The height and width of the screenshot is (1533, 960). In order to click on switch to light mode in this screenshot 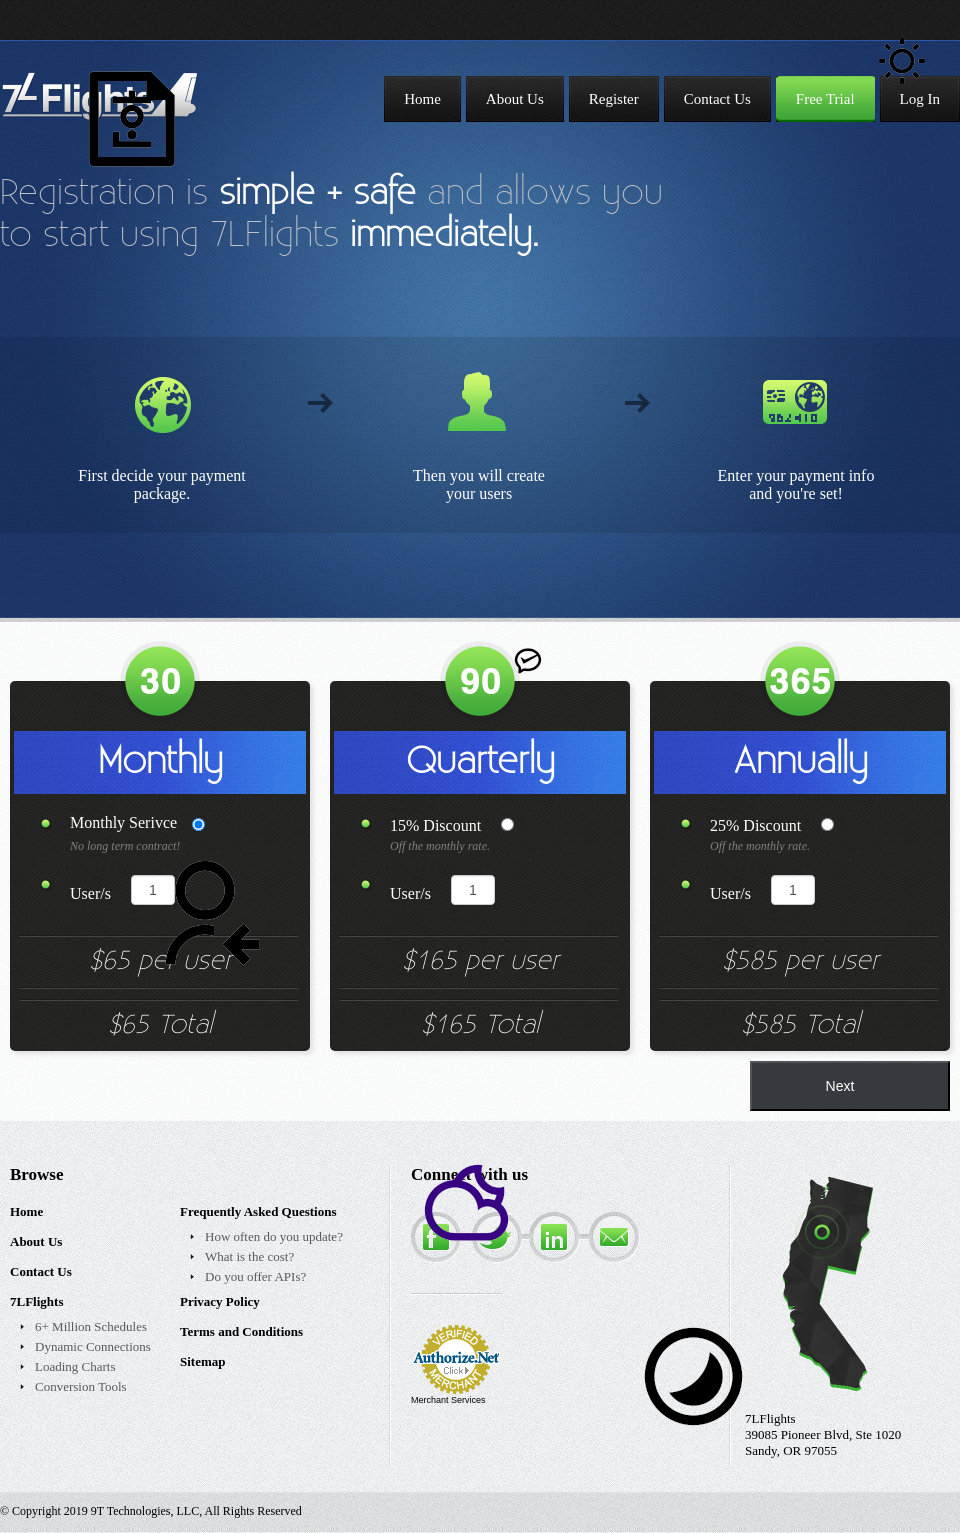, I will do `click(902, 61)`.